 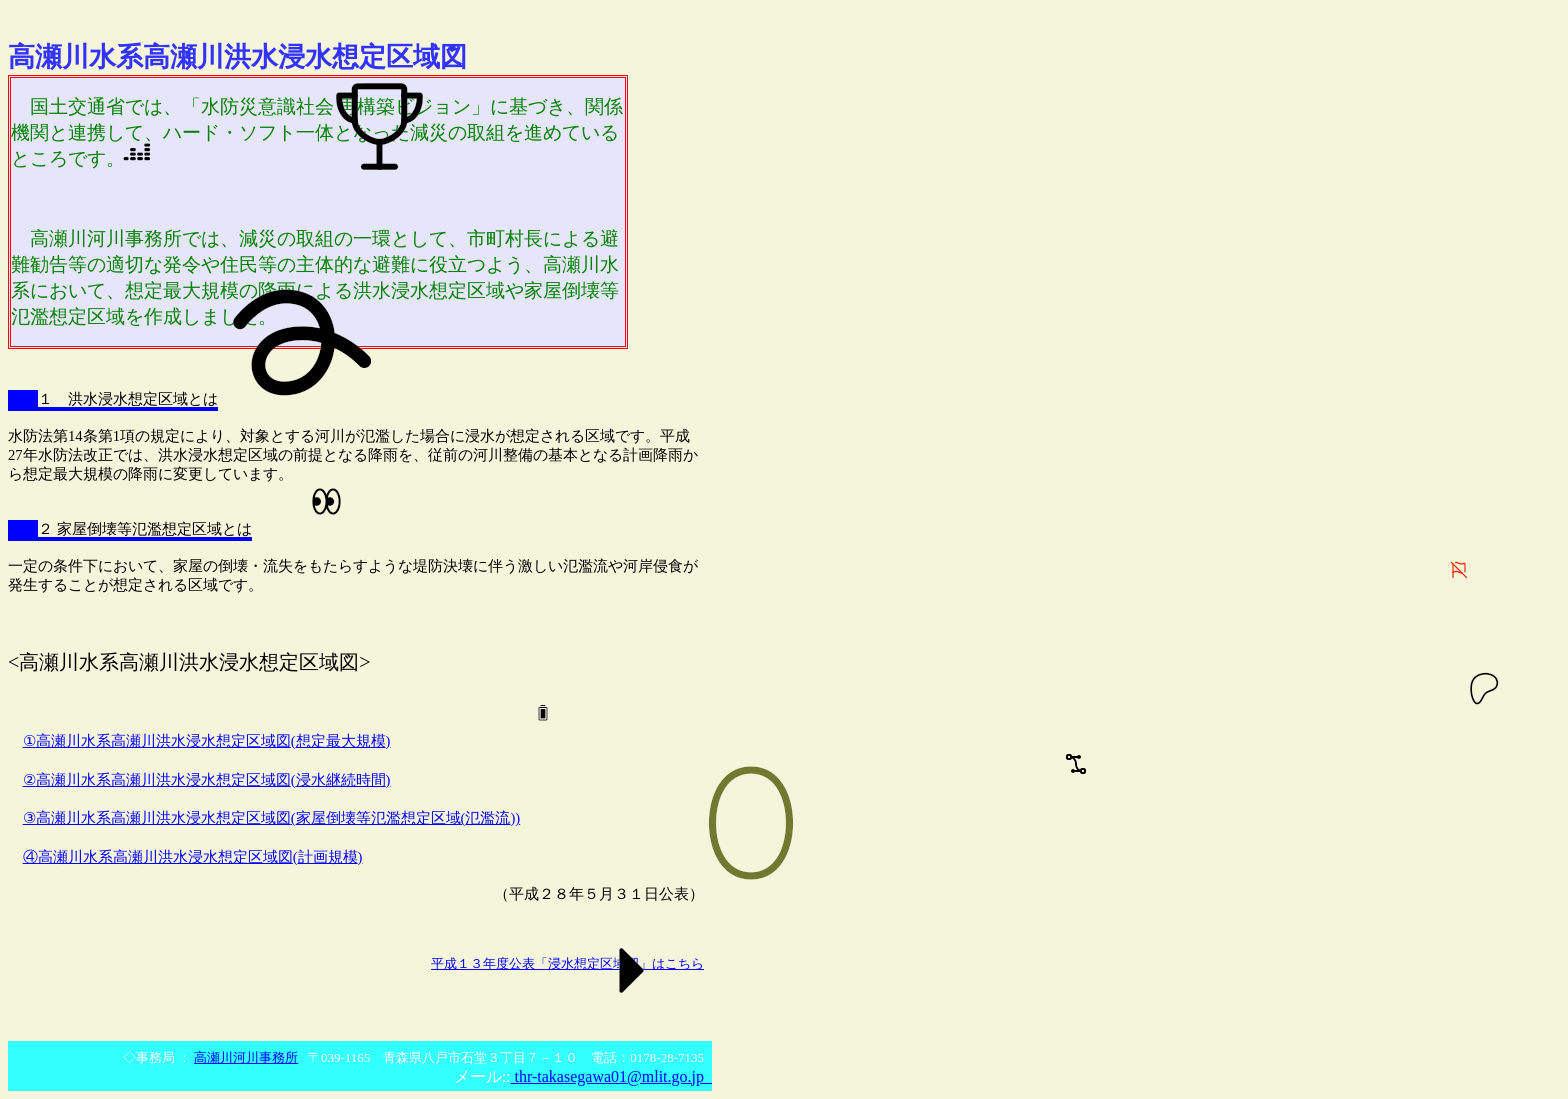 I want to click on open Deezer music streaming app, so click(x=136, y=152).